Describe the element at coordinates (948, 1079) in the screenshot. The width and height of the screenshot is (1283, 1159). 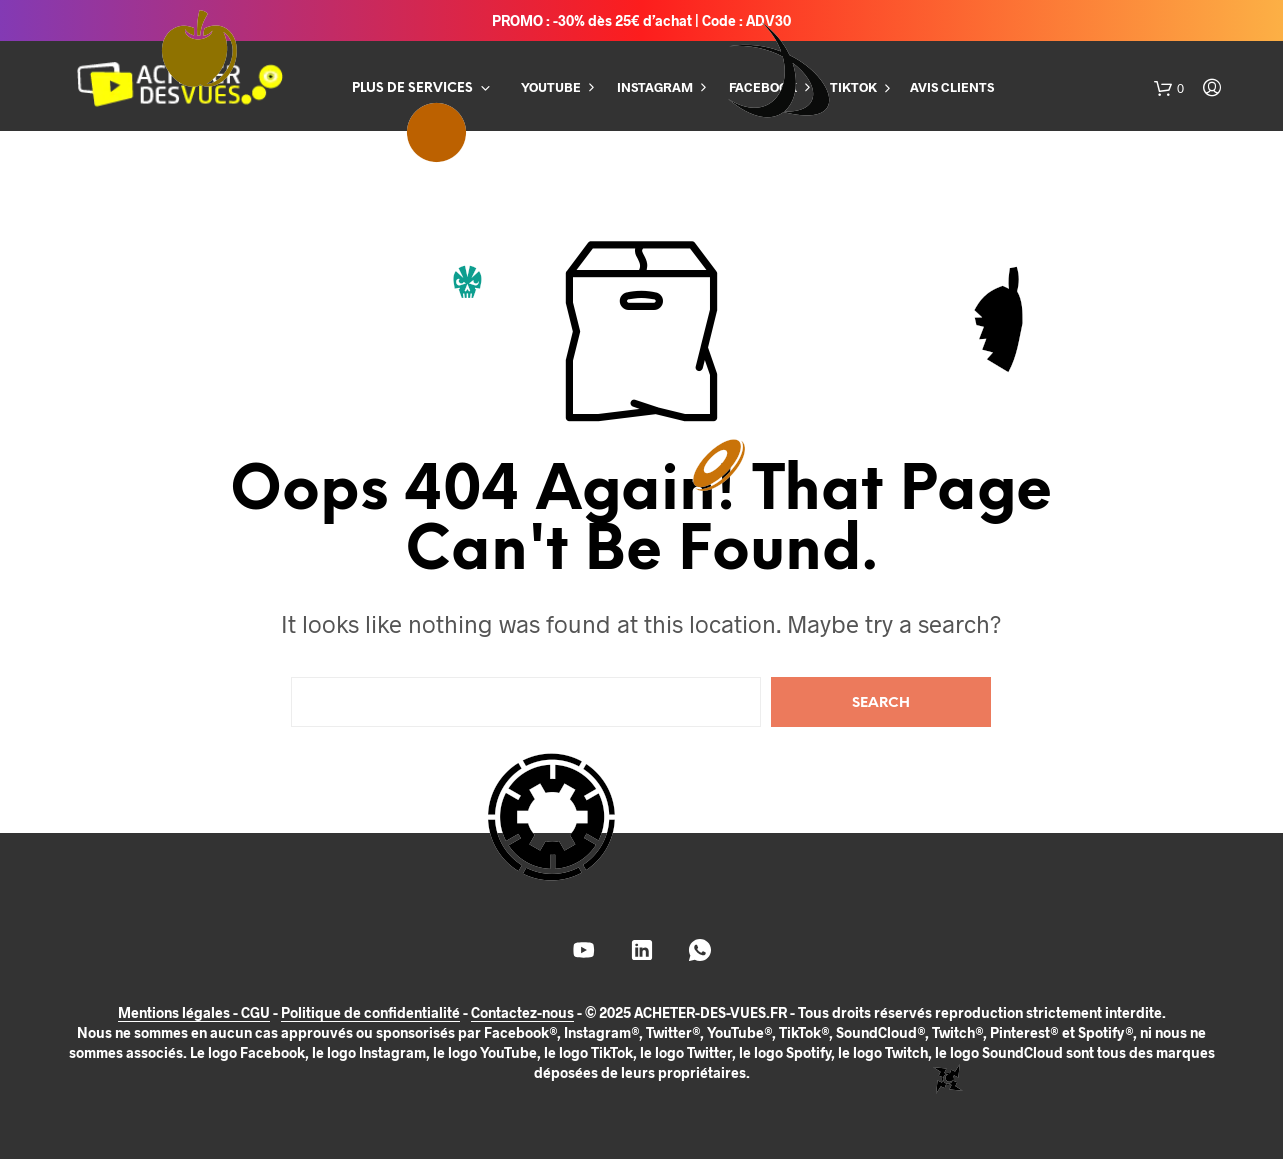
I see `shuriken or ninja throwing star weapon icon` at that location.